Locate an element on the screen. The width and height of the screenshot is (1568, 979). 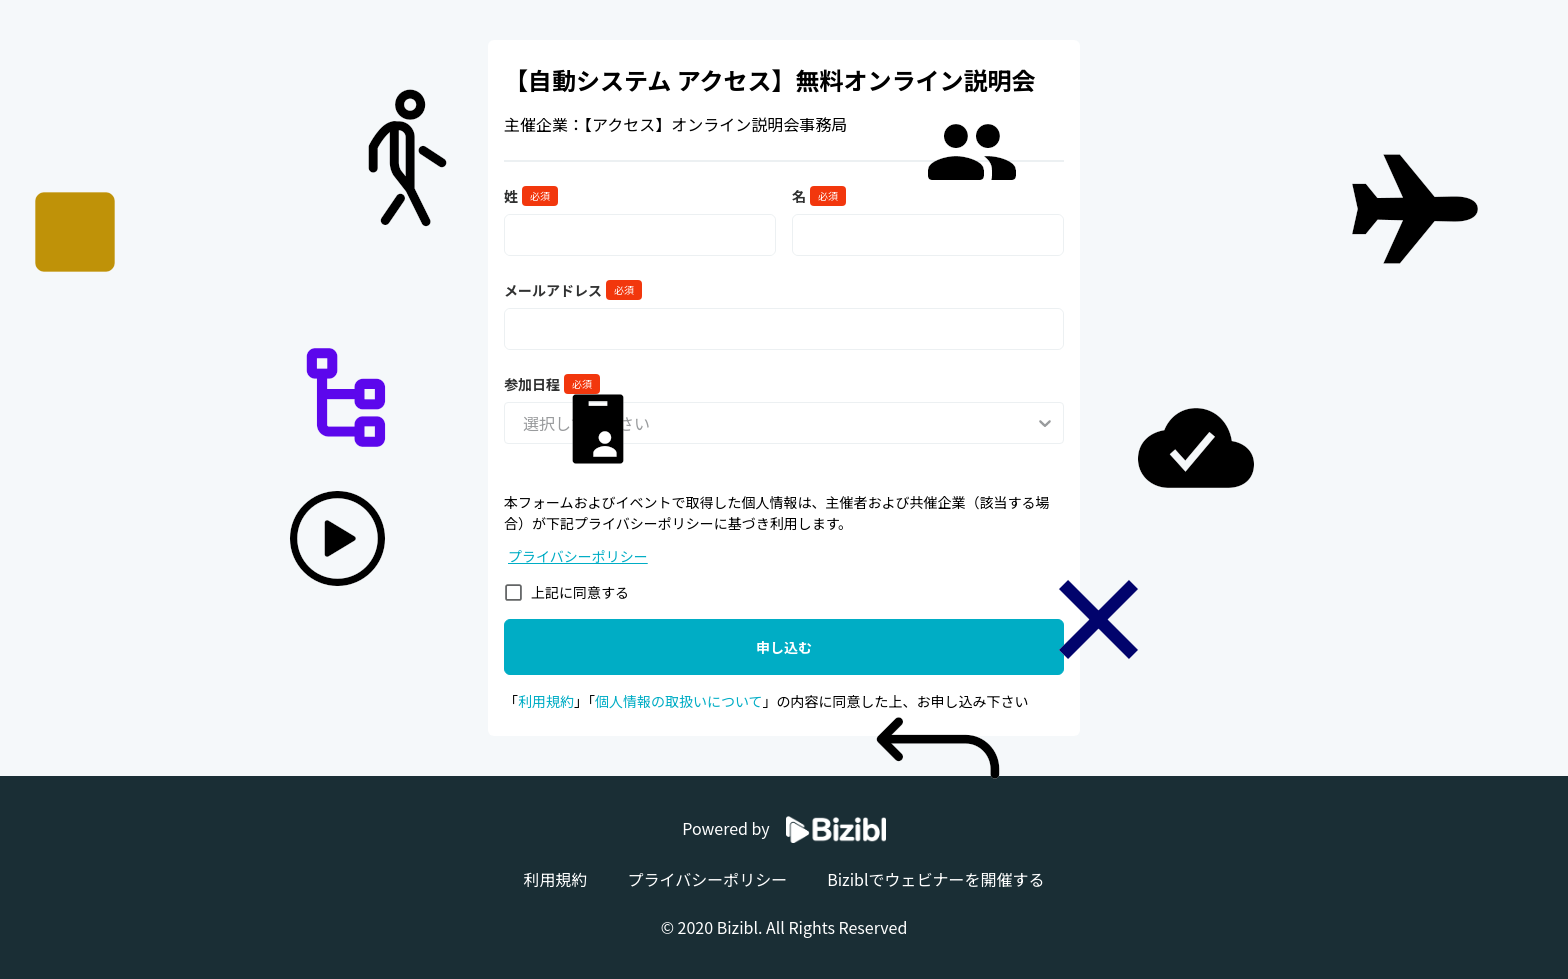
file successfully uploaded to cloud storage is located at coordinates (1196, 448).